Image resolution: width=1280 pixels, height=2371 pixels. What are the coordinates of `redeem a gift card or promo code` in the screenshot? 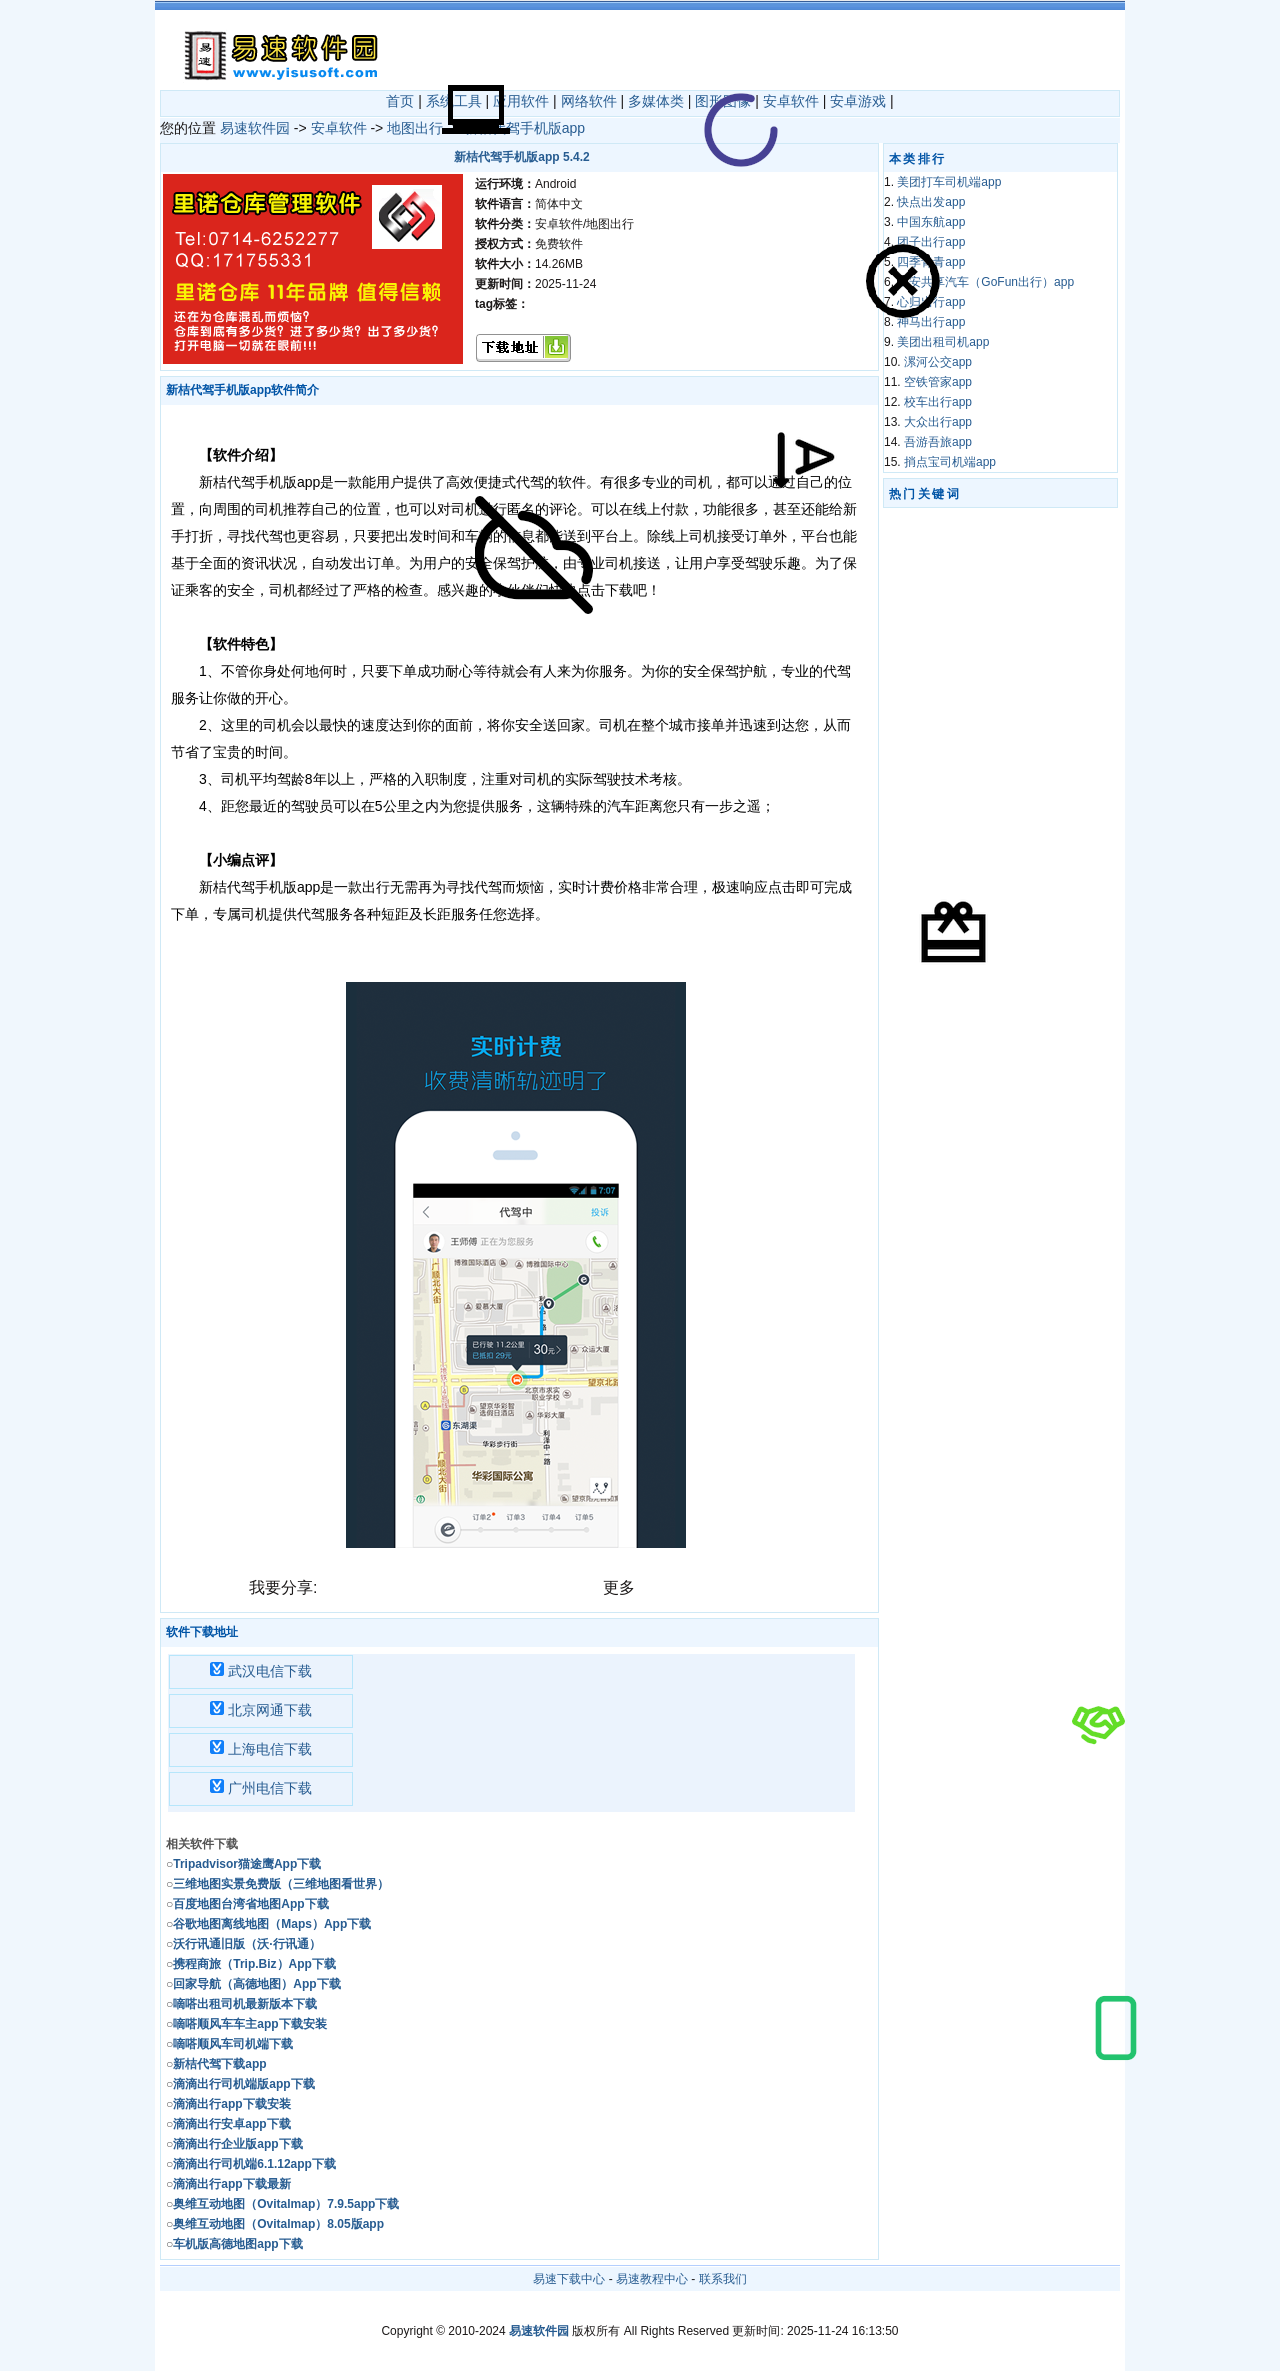 It's located at (953, 933).